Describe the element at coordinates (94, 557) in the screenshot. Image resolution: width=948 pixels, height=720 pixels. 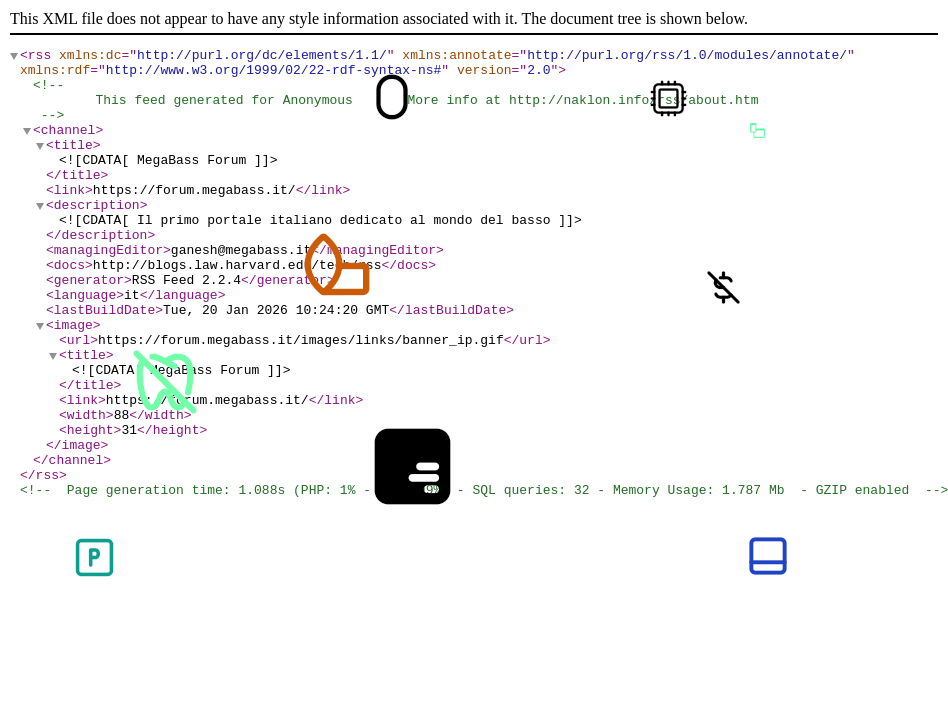
I see `find nearby parking locations` at that location.